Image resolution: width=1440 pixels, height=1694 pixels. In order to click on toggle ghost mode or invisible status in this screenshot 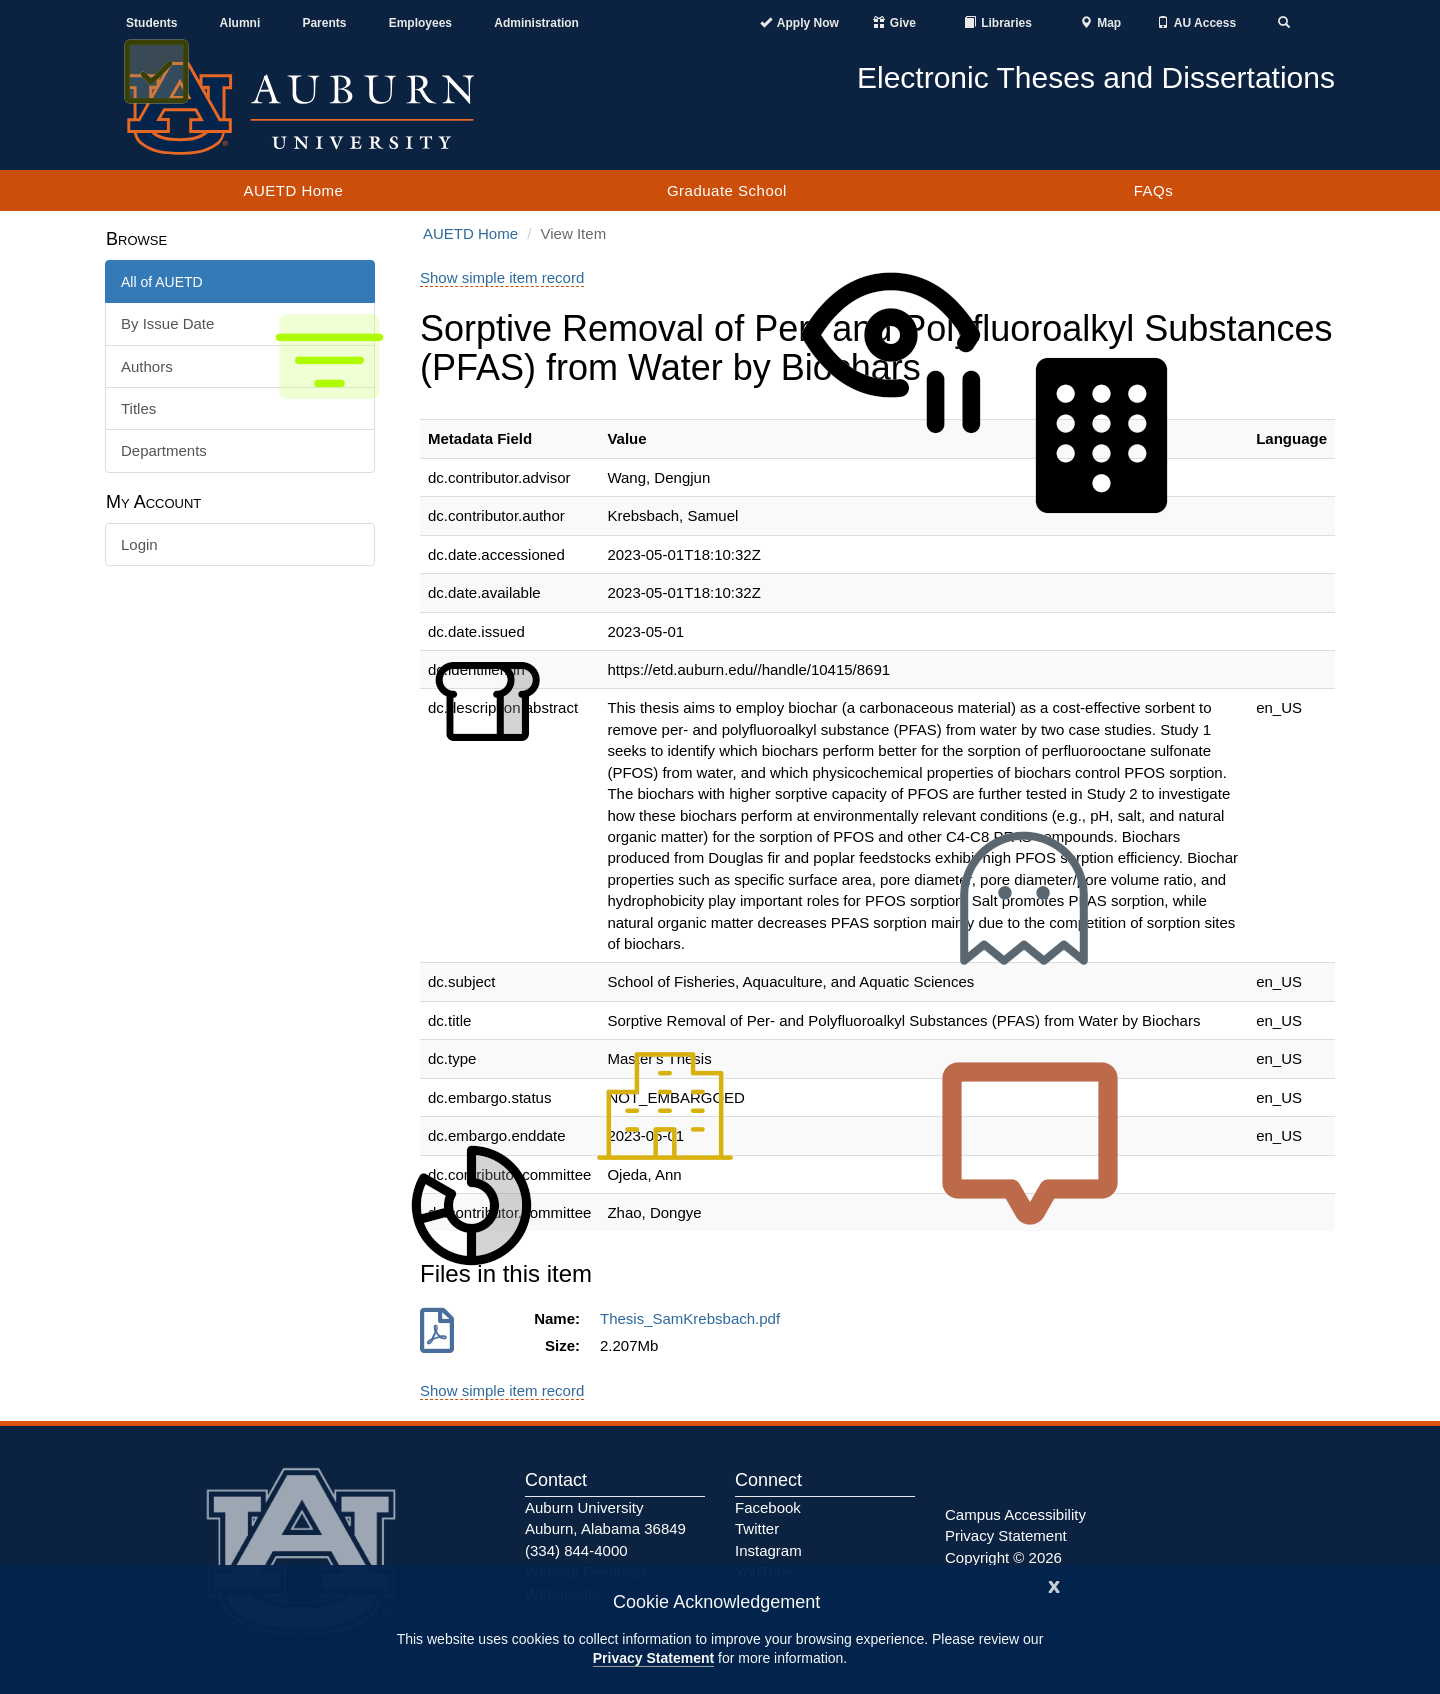, I will do `click(1024, 901)`.